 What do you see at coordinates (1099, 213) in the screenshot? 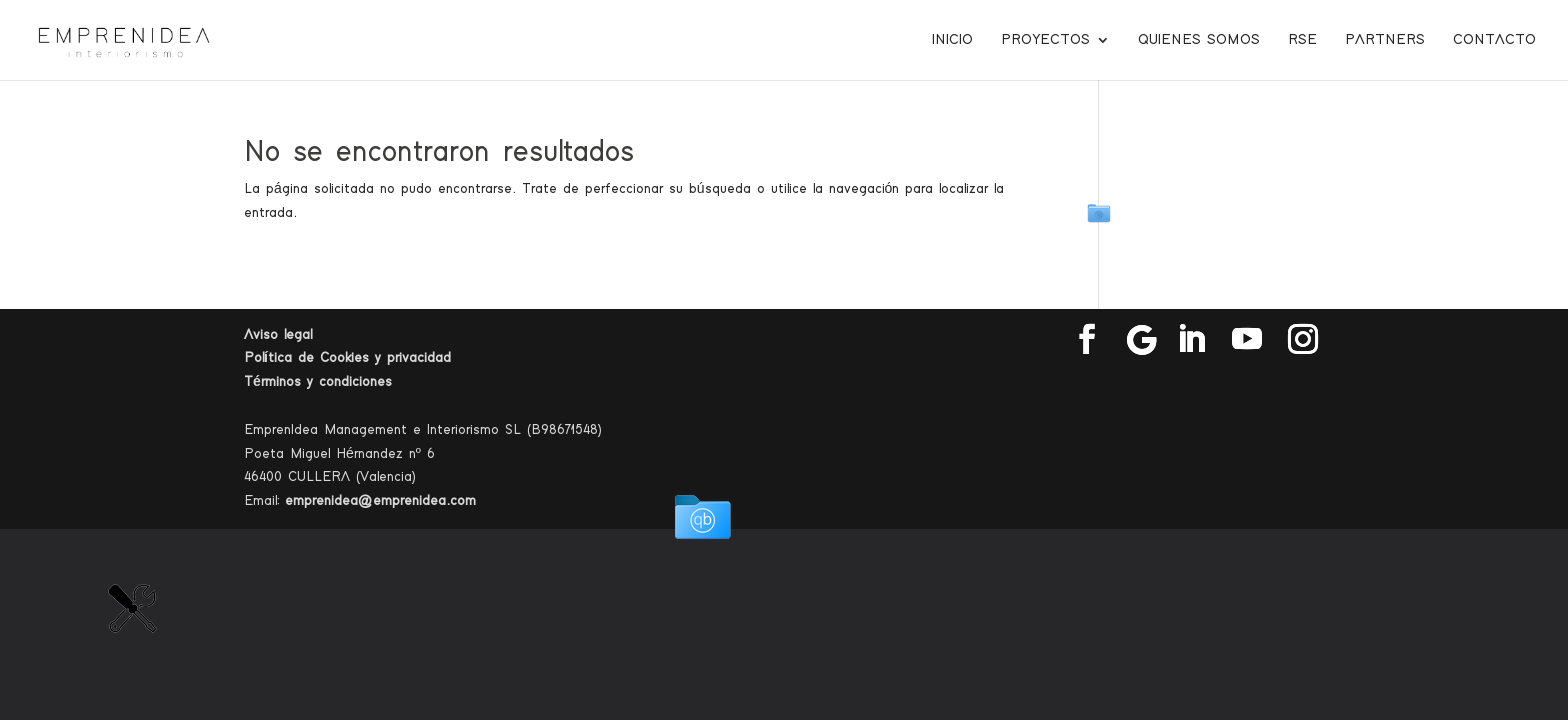
I see `open Maxon application folder` at bounding box center [1099, 213].